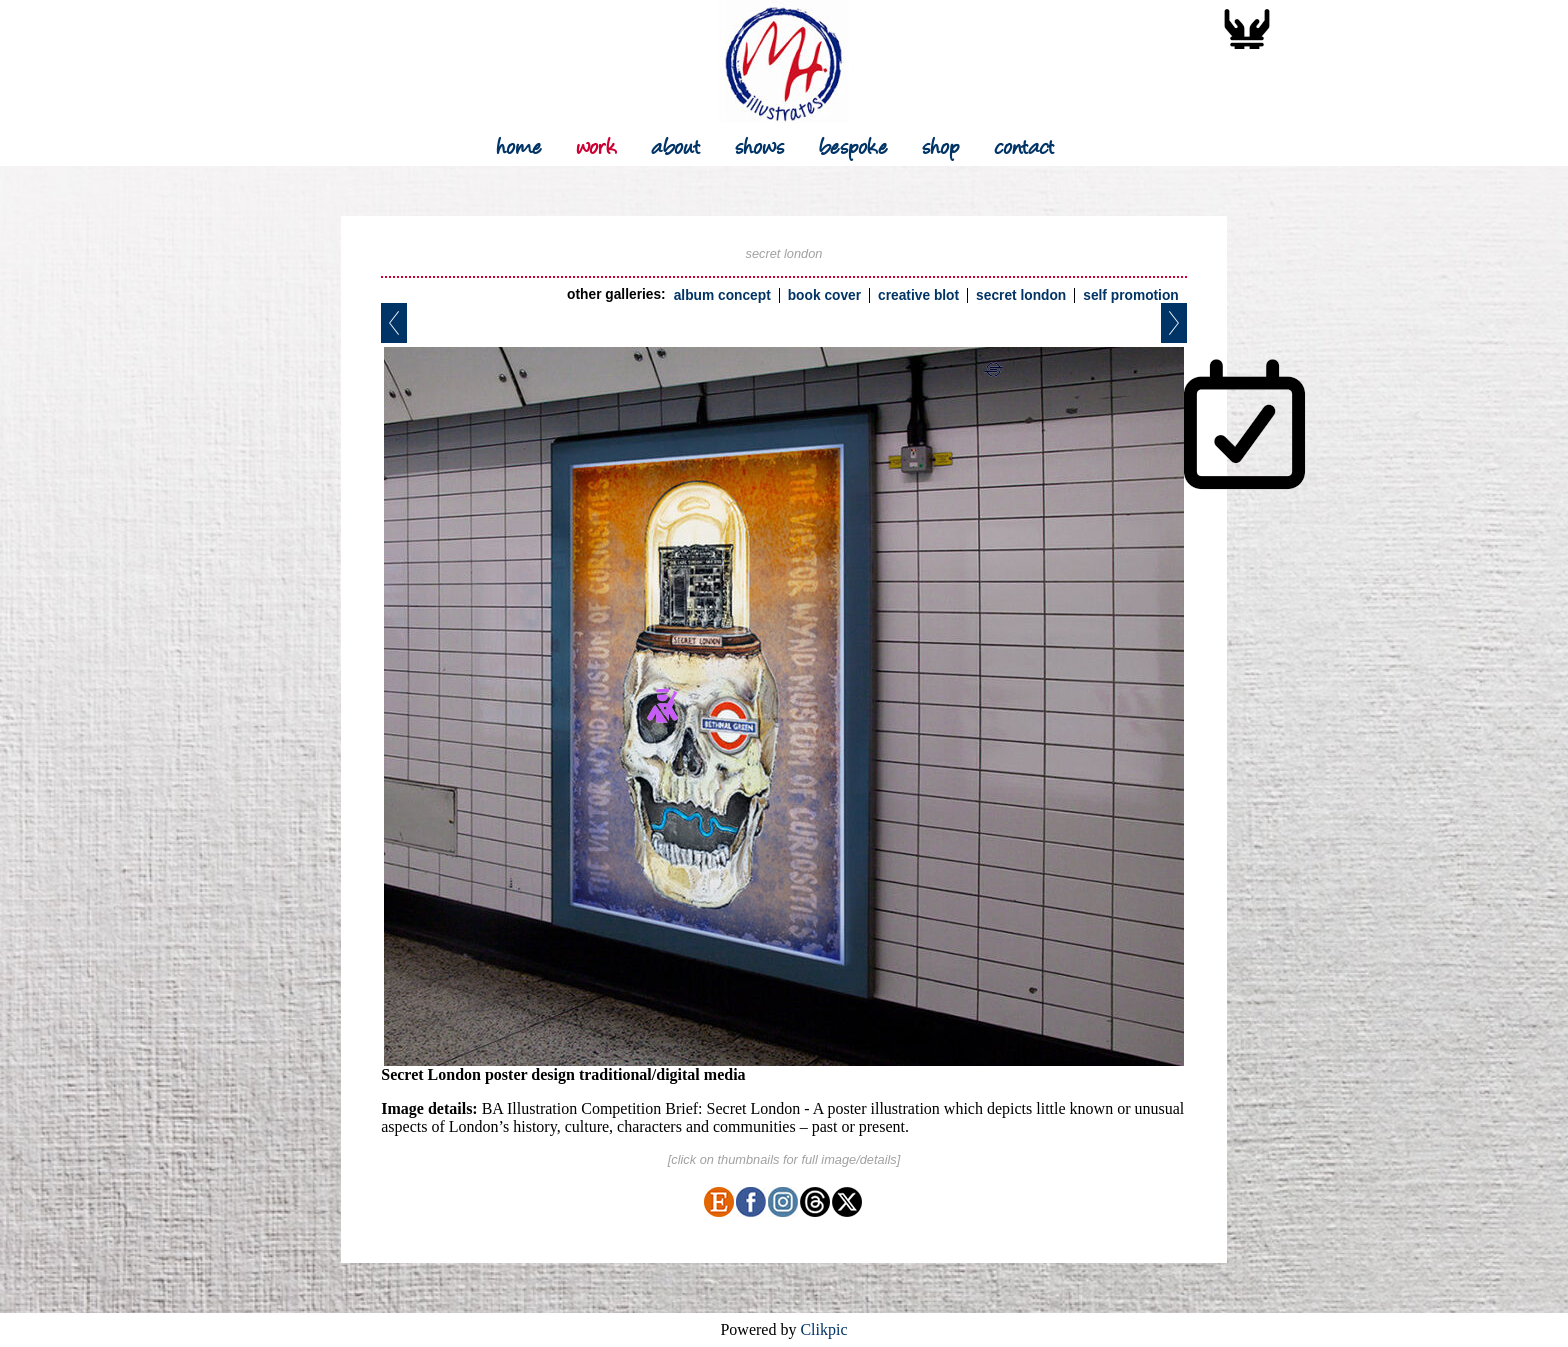  I want to click on indicates restricted or bound user permissions, so click(1247, 29).